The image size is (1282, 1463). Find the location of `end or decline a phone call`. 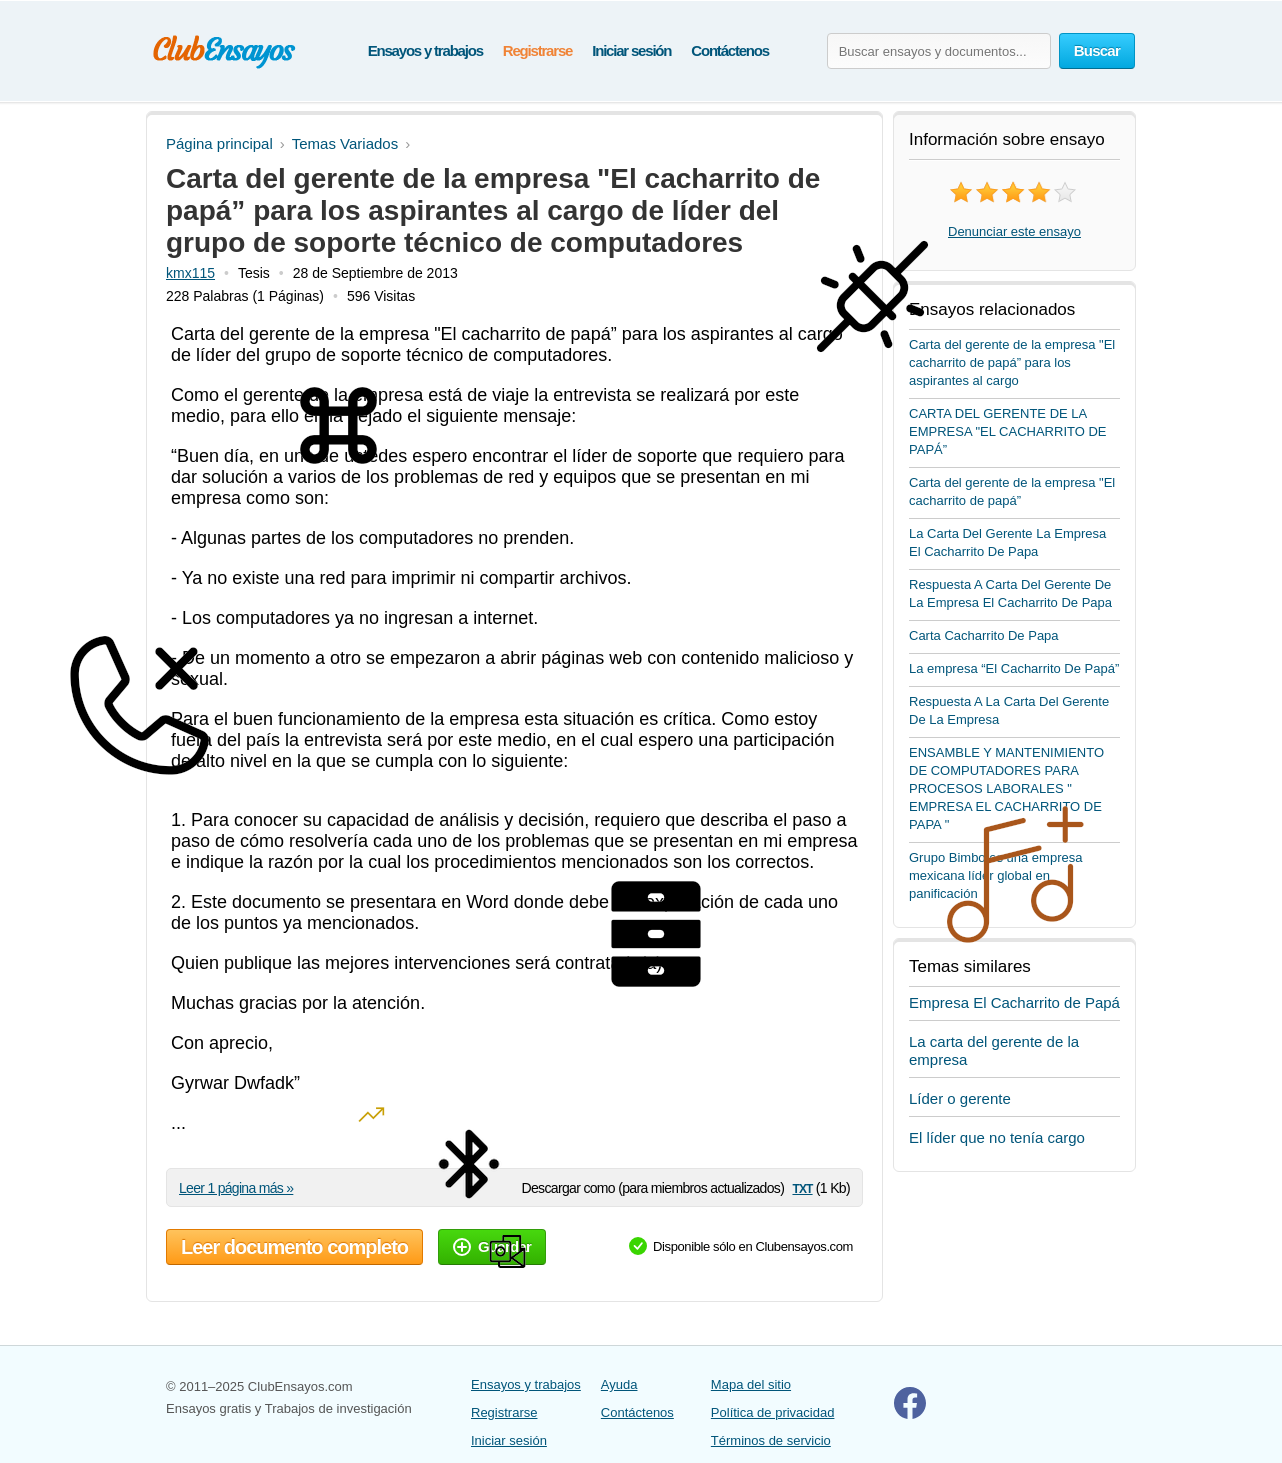

end or decline a phone call is located at coordinates (142, 702).